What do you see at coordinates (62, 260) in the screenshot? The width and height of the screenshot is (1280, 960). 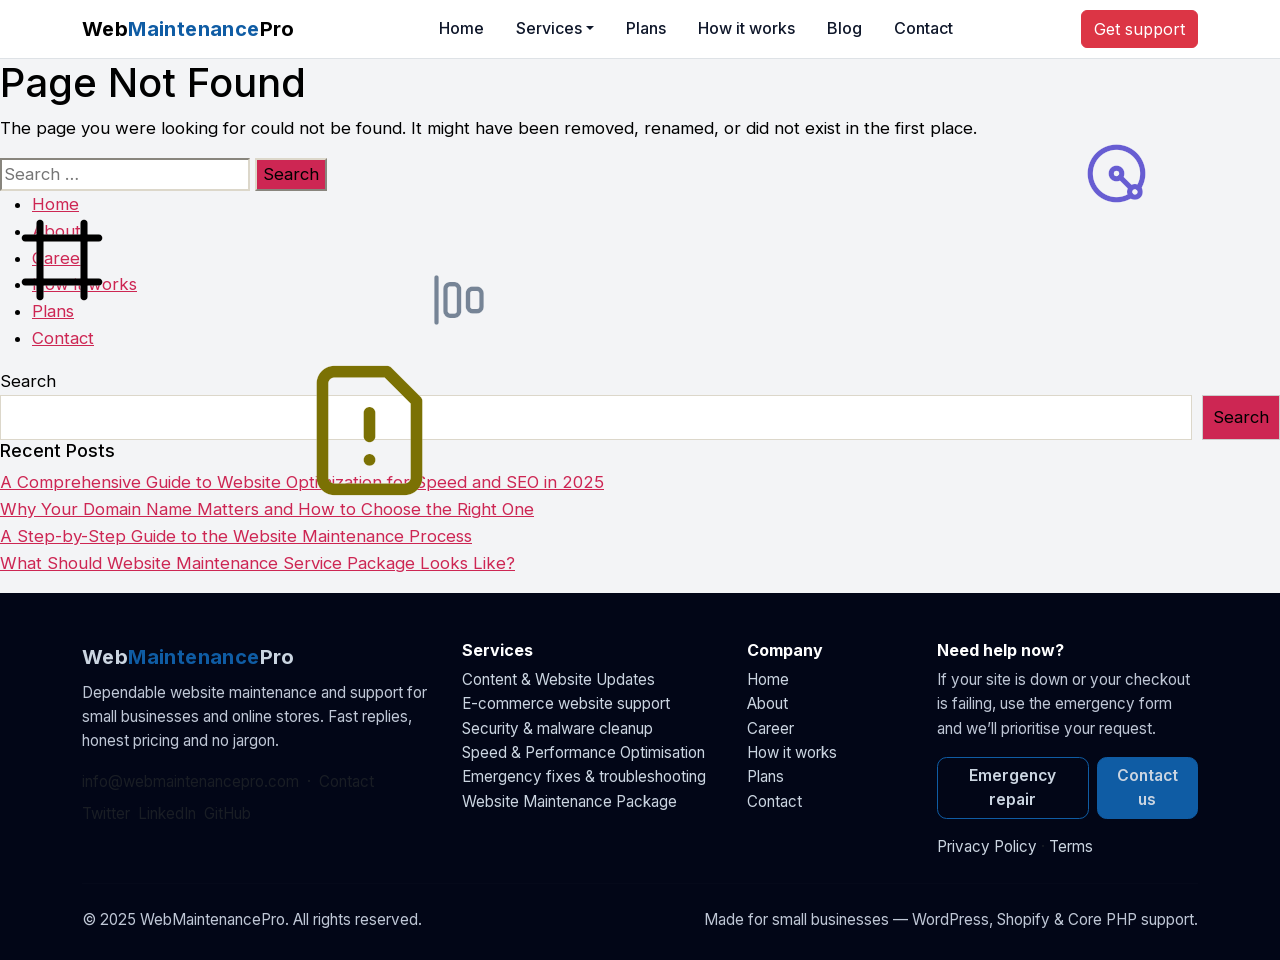 I see `adjust or define a crop area` at bounding box center [62, 260].